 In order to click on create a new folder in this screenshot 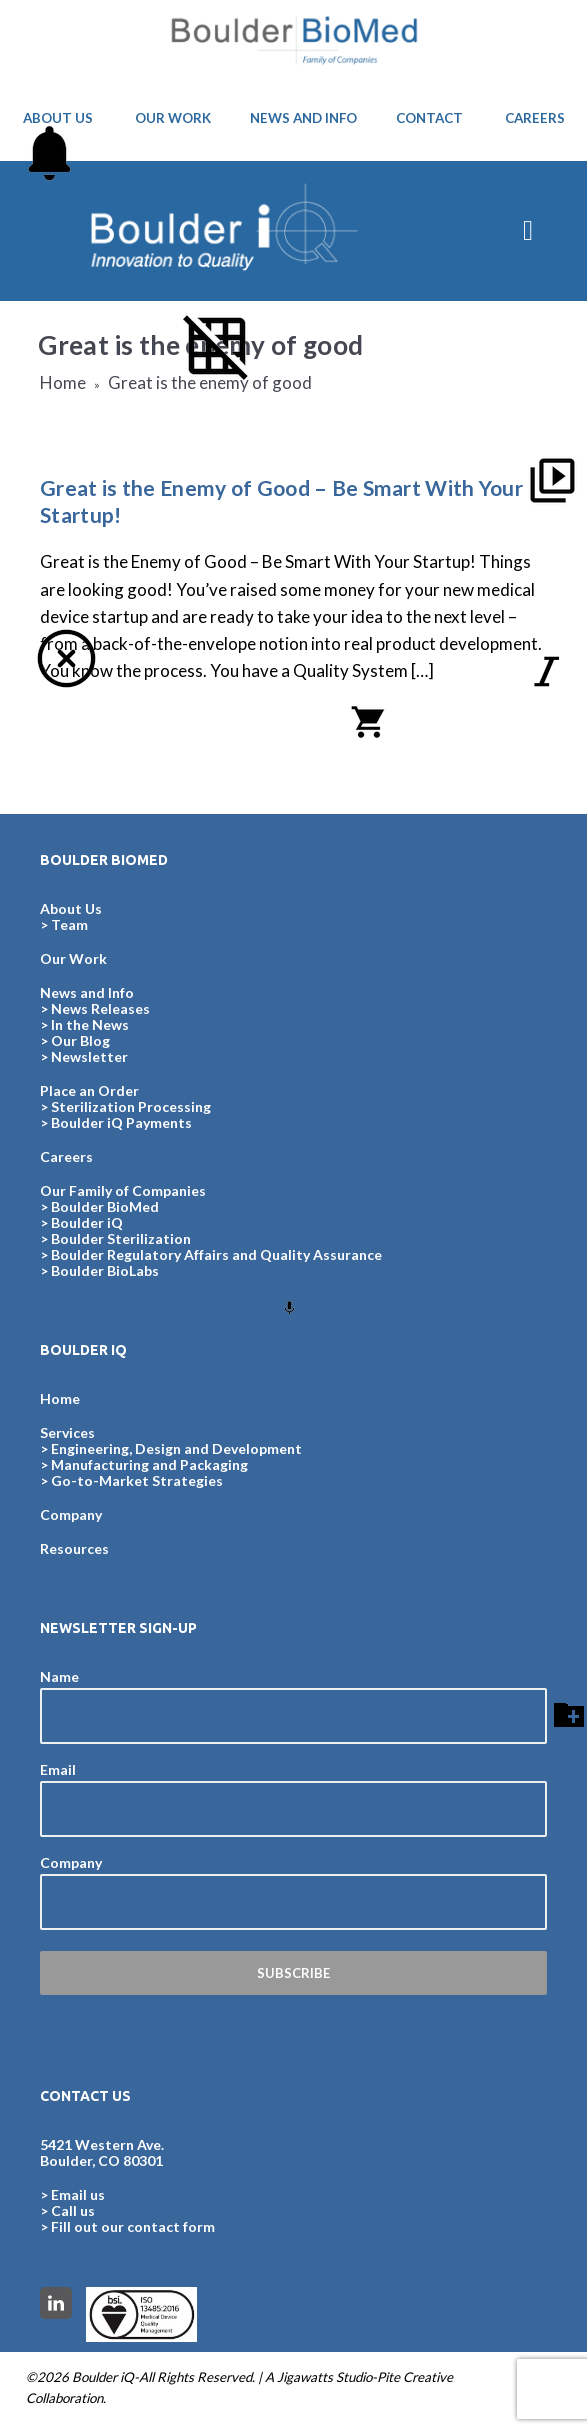, I will do `click(569, 1715)`.